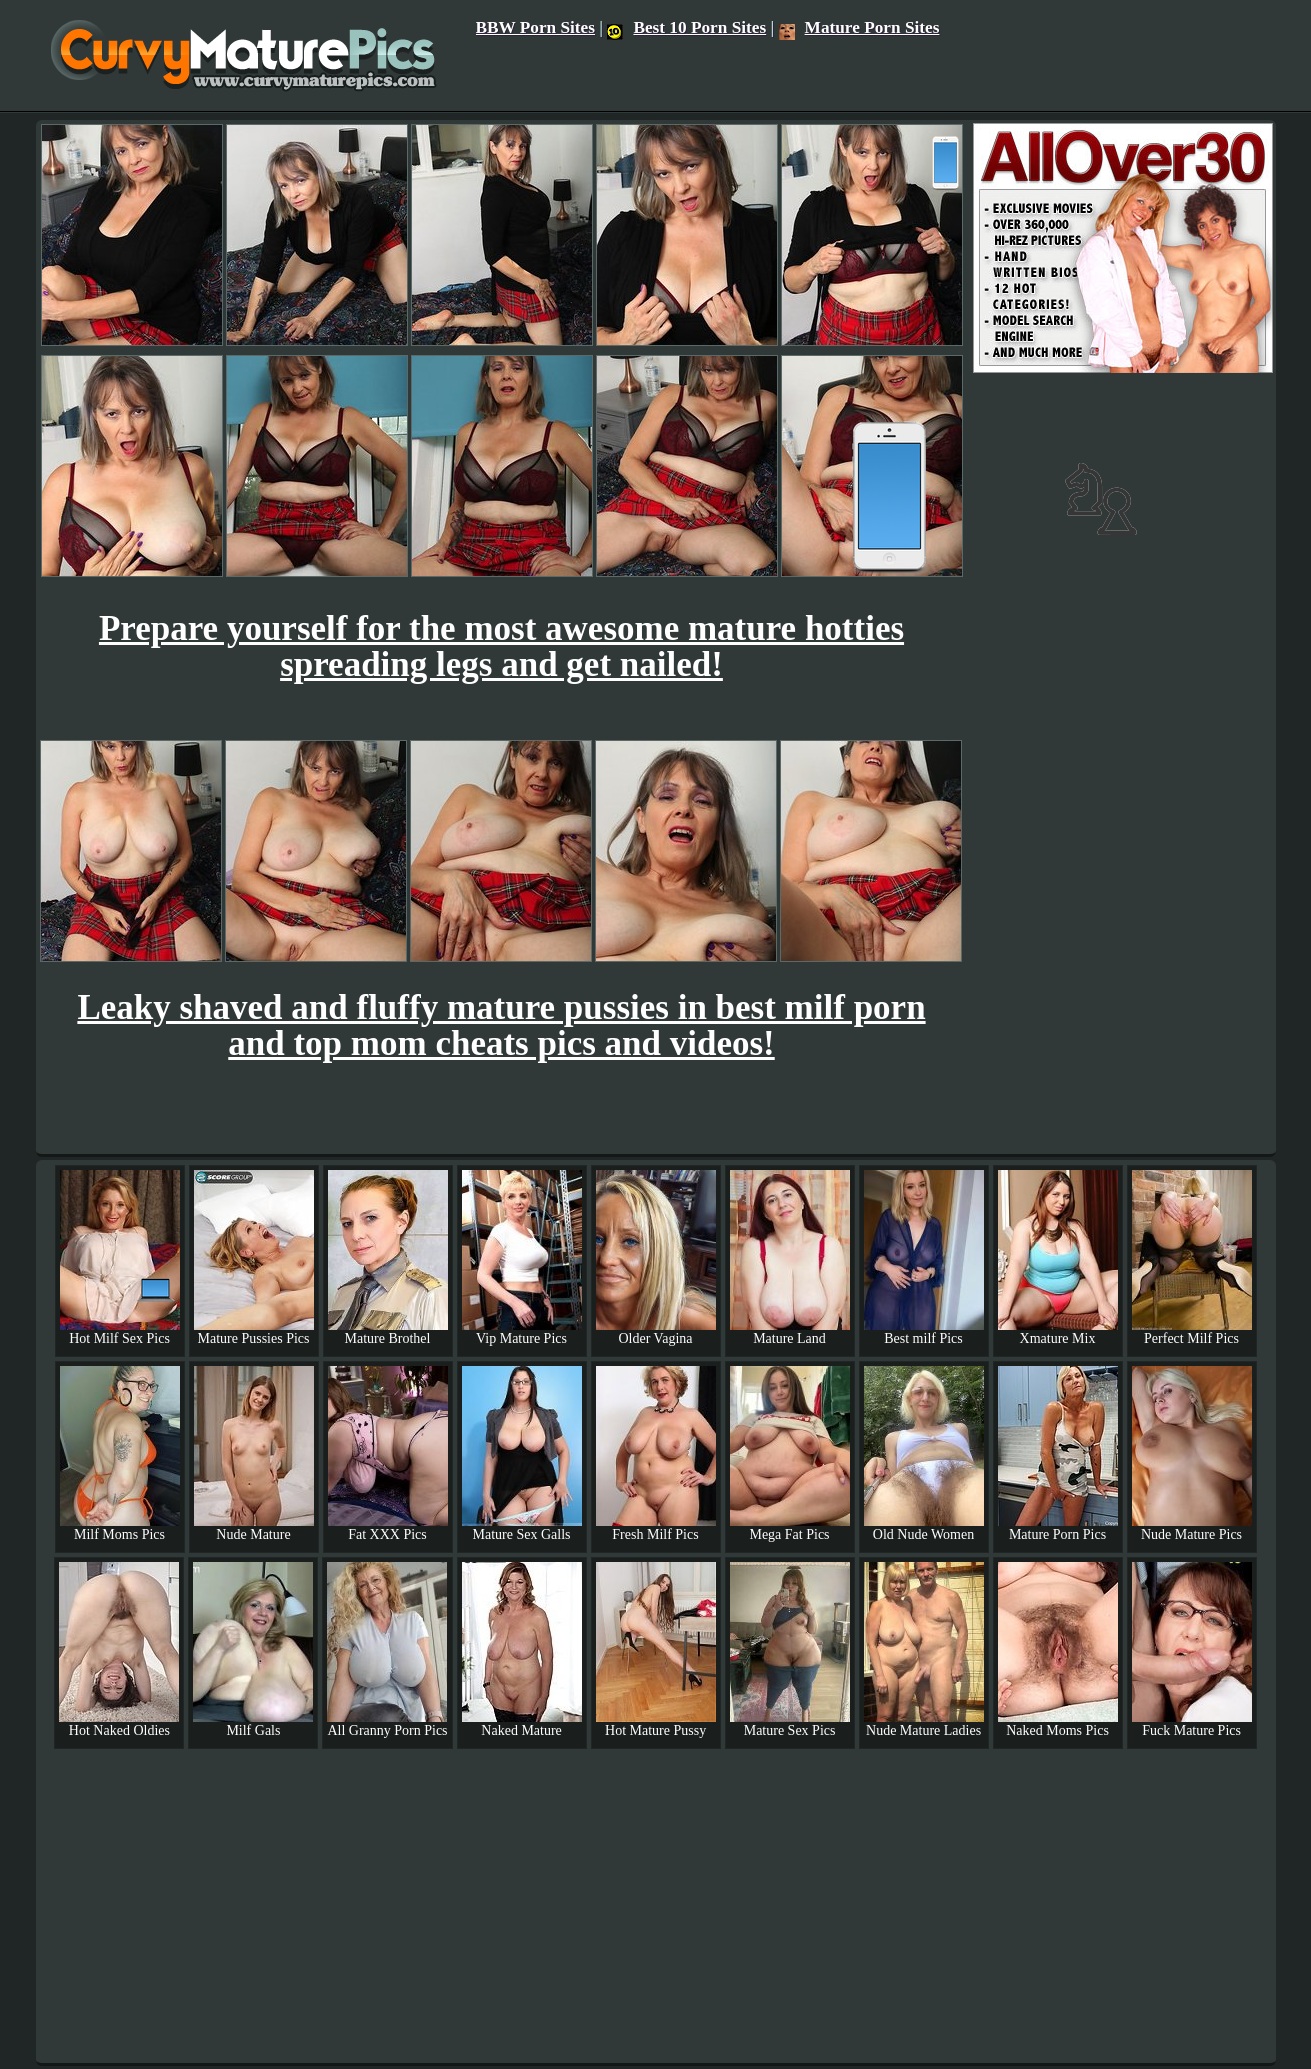  I want to click on connect or sync an iPhone device, so click(889, 498).